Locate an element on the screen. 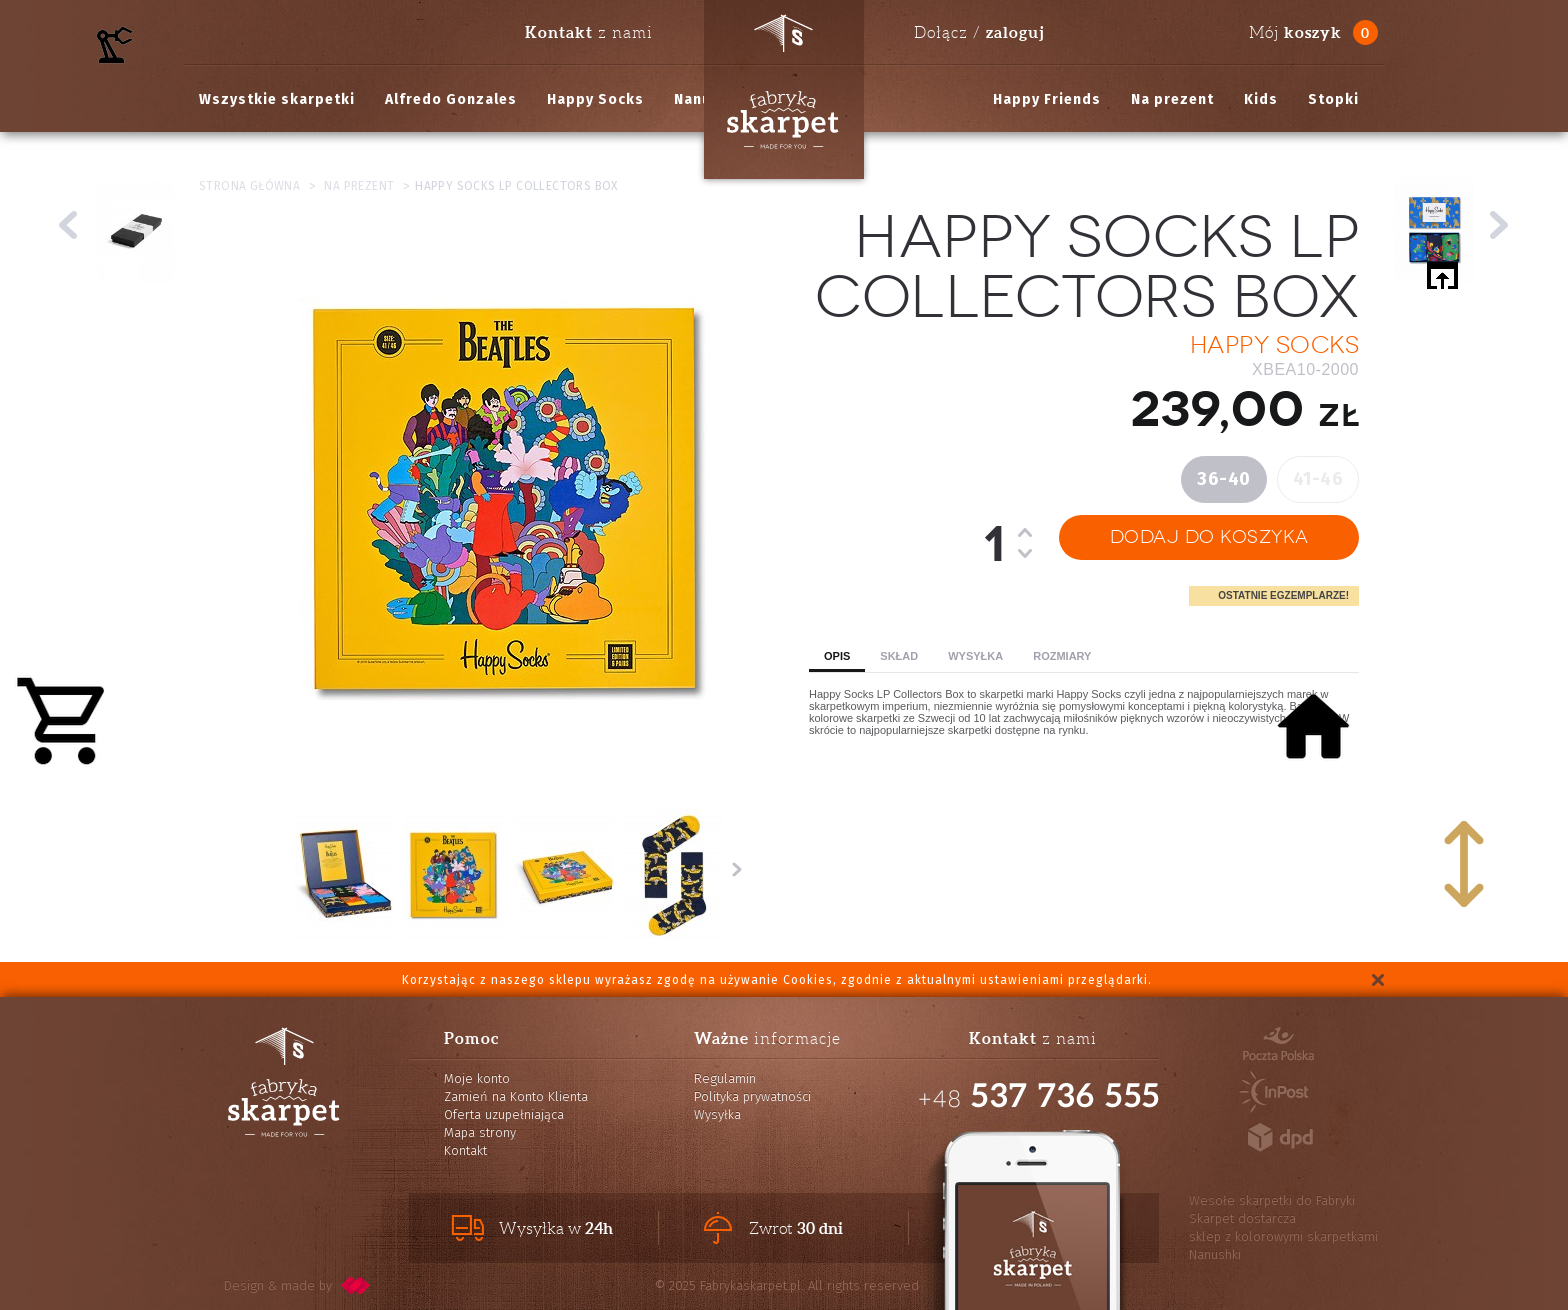 Image resolution: width=1568 pixels, height=1310 pixels. view nearby grocery stores is located at coordinates (65, 721).